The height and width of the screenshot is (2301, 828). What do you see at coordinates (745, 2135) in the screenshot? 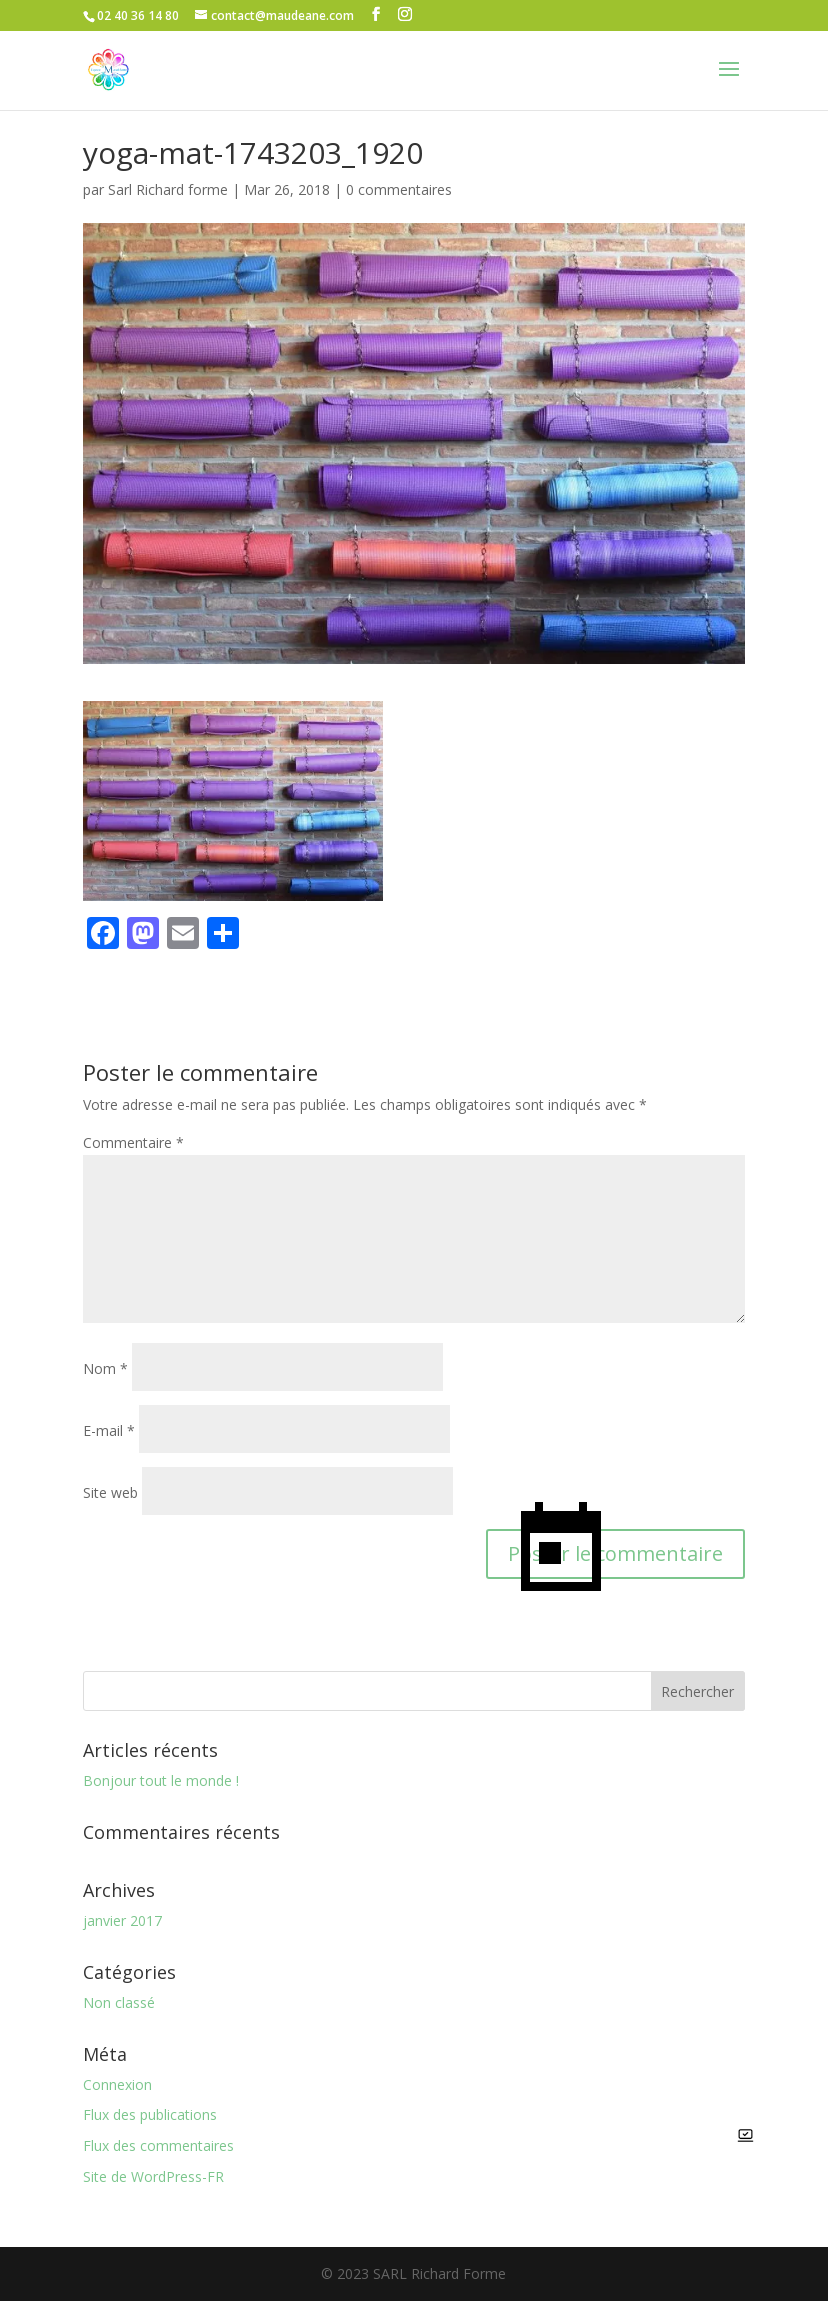
I see `device verification complete` at bounding box center [745, 2135].